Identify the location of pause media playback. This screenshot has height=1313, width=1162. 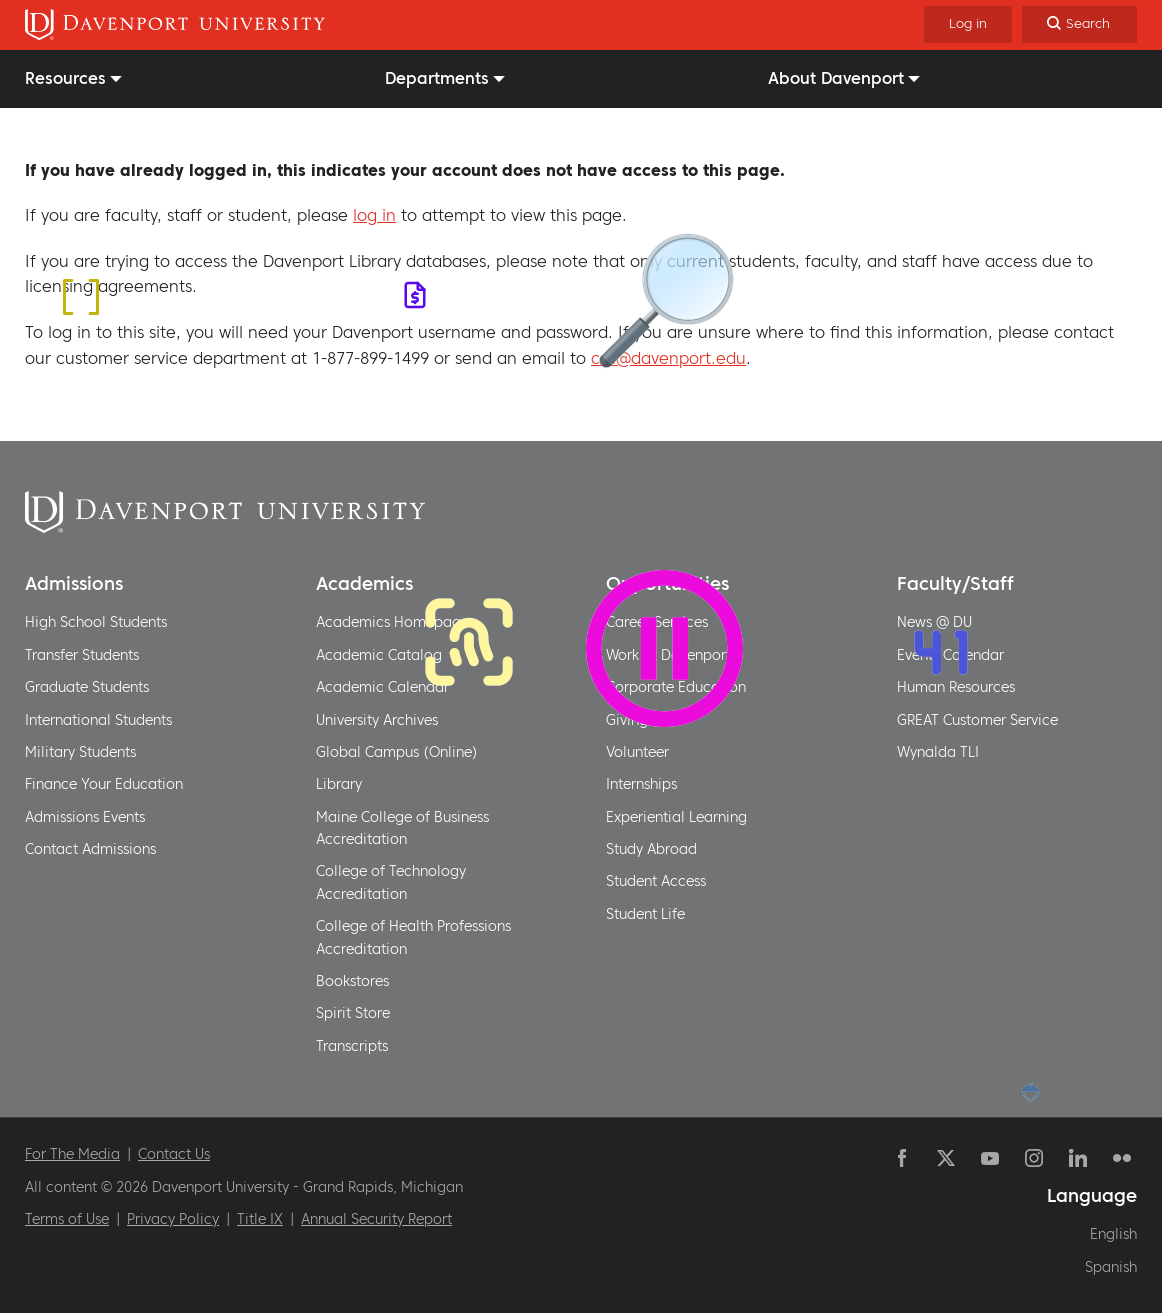
(664, 648).